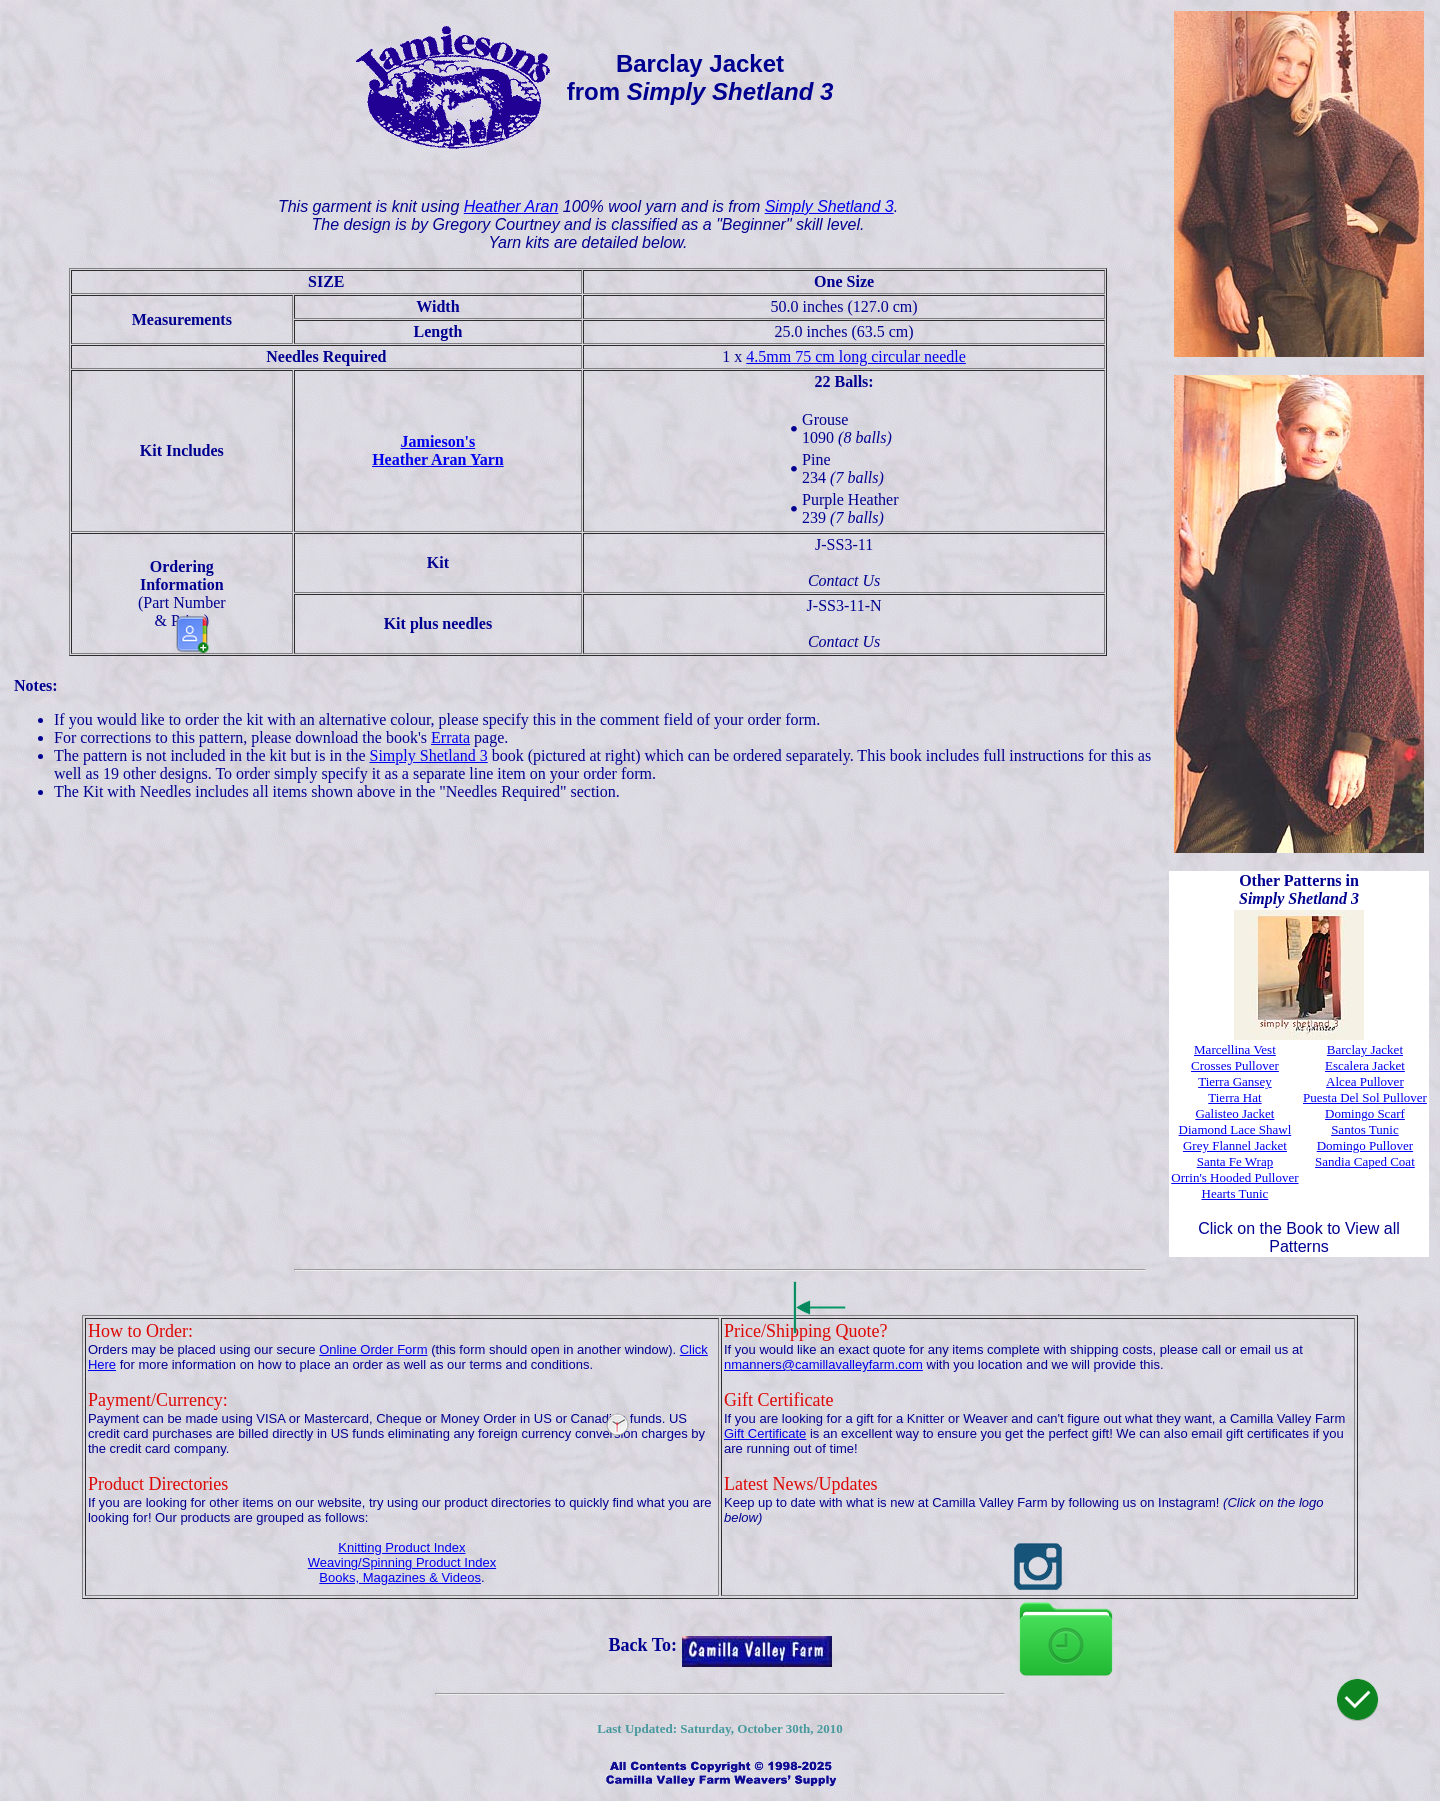  Describe the element at coordinates (1066, 1639) in the screenshot. I see `access temporary files folder` at that location.